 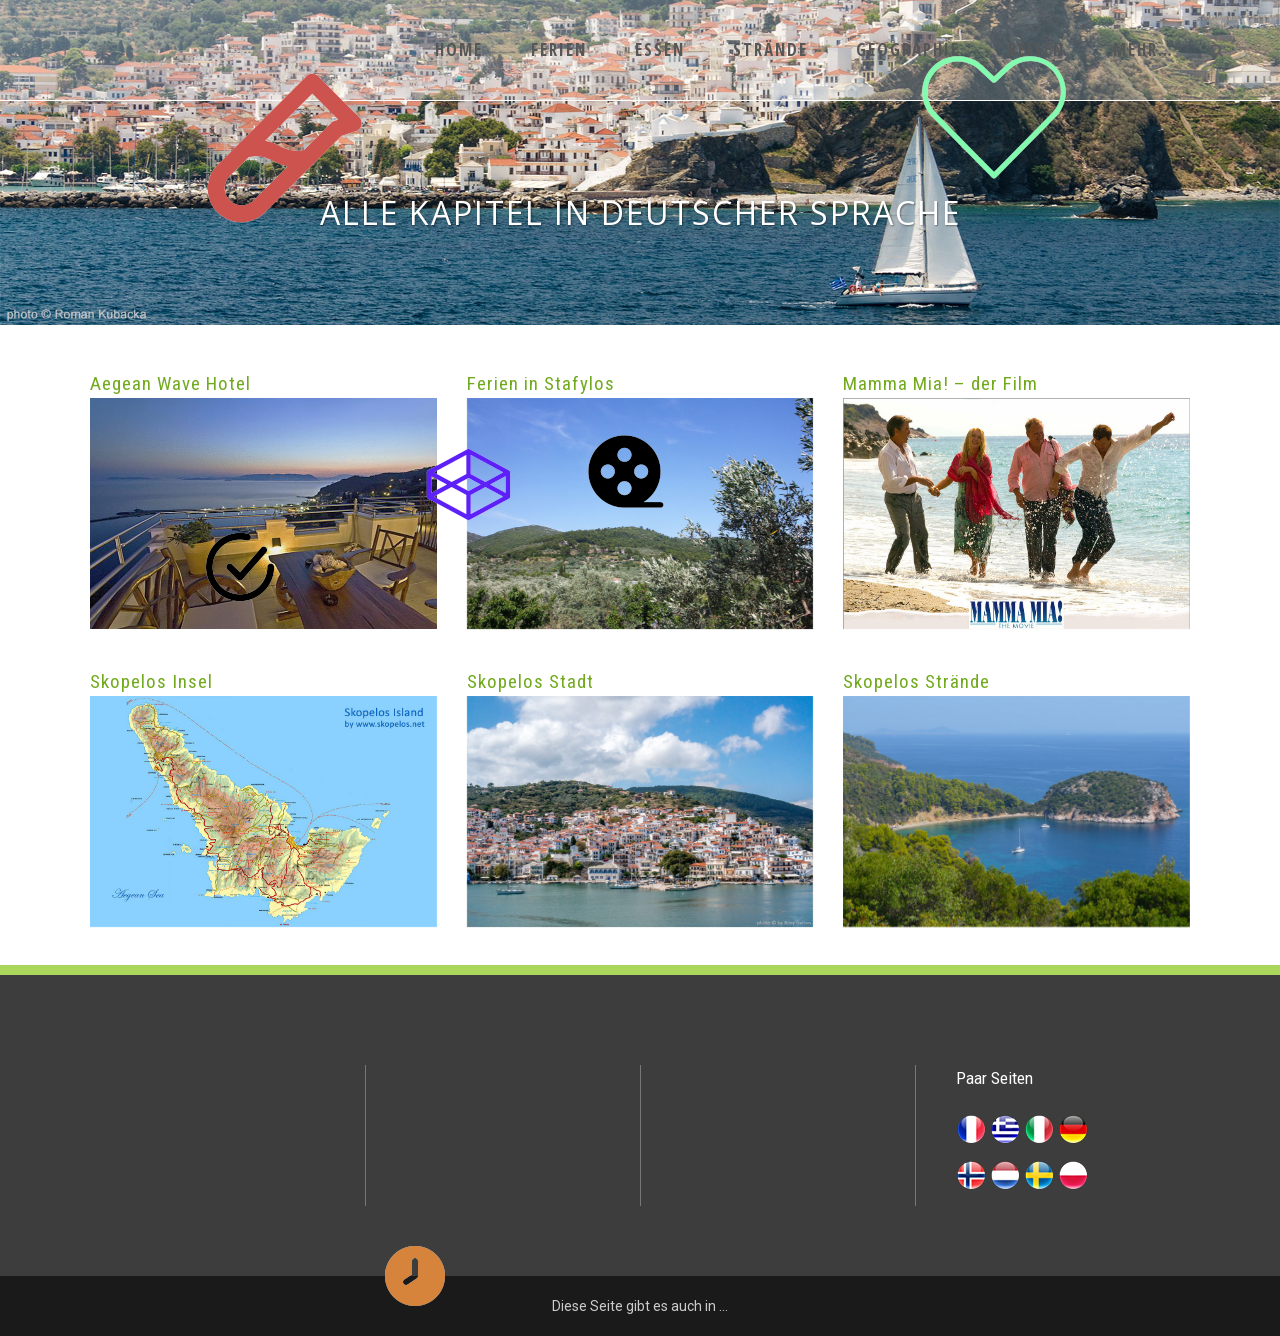 I want to click on open codepen profile or projects, so click(x=468, y=484).